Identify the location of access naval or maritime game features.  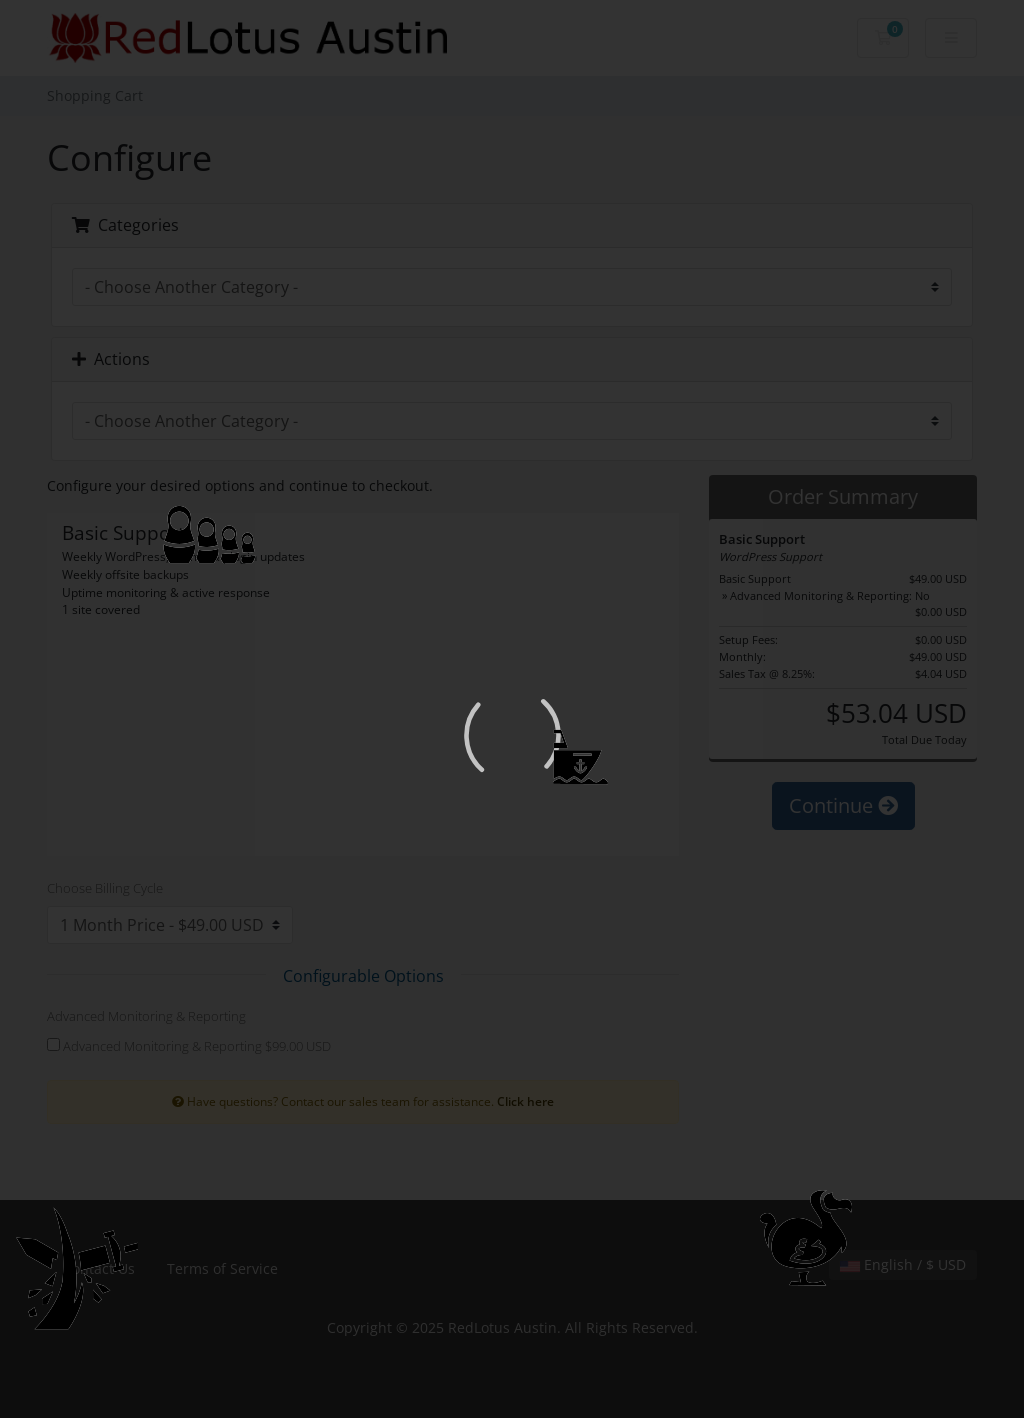
(580, 756).